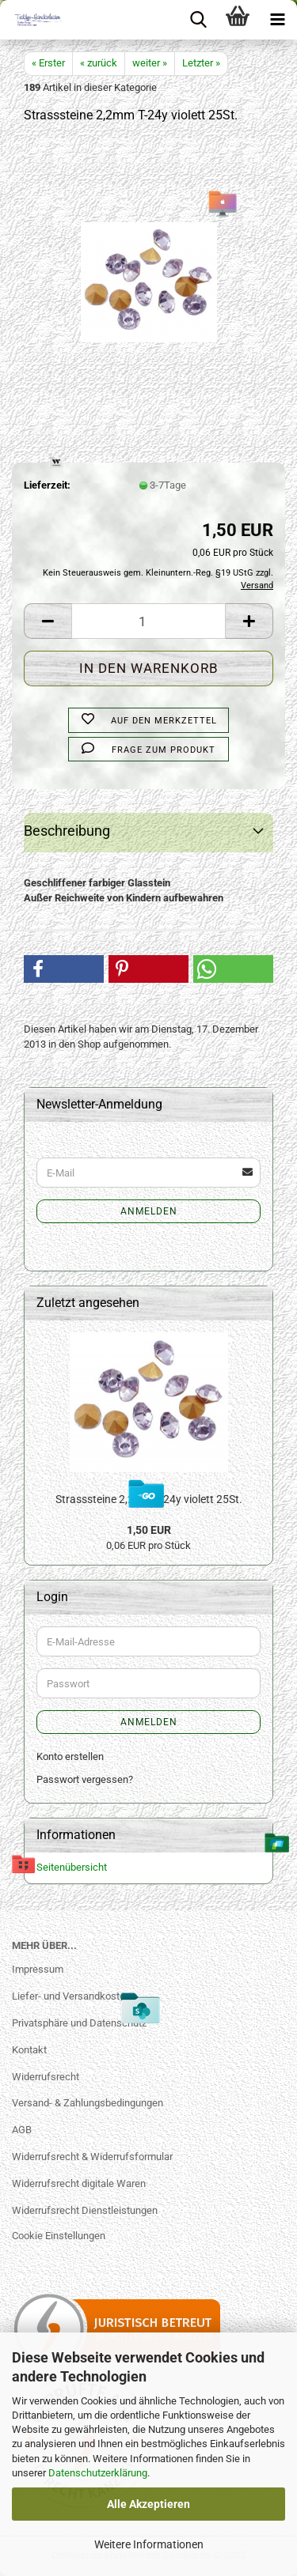  Describe the element at coordinates (23, 1864) in the screenshot. I see `open forth programming language projects folder` at that location.